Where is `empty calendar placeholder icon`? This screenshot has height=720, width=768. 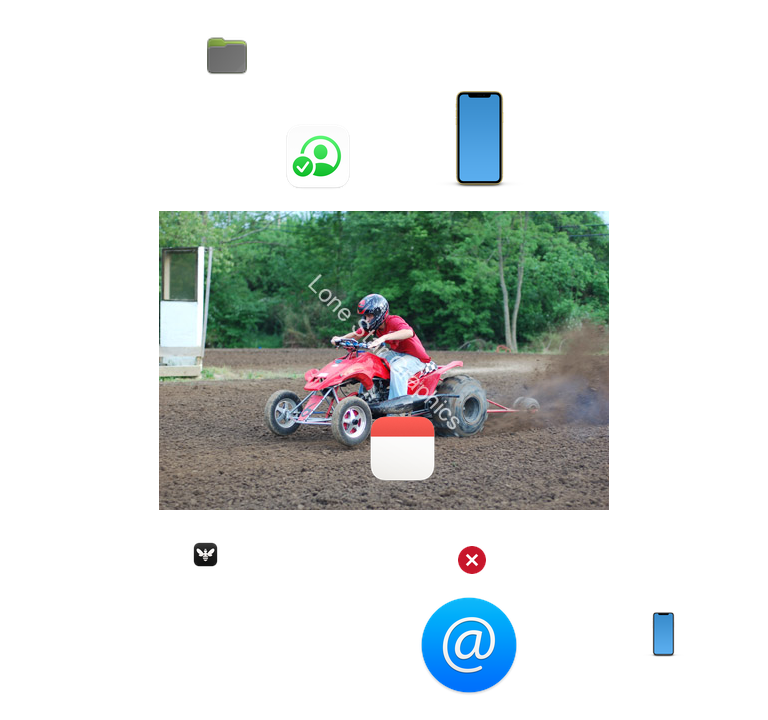
empty calendar placeholder icon is located at coordinates (402, 448).